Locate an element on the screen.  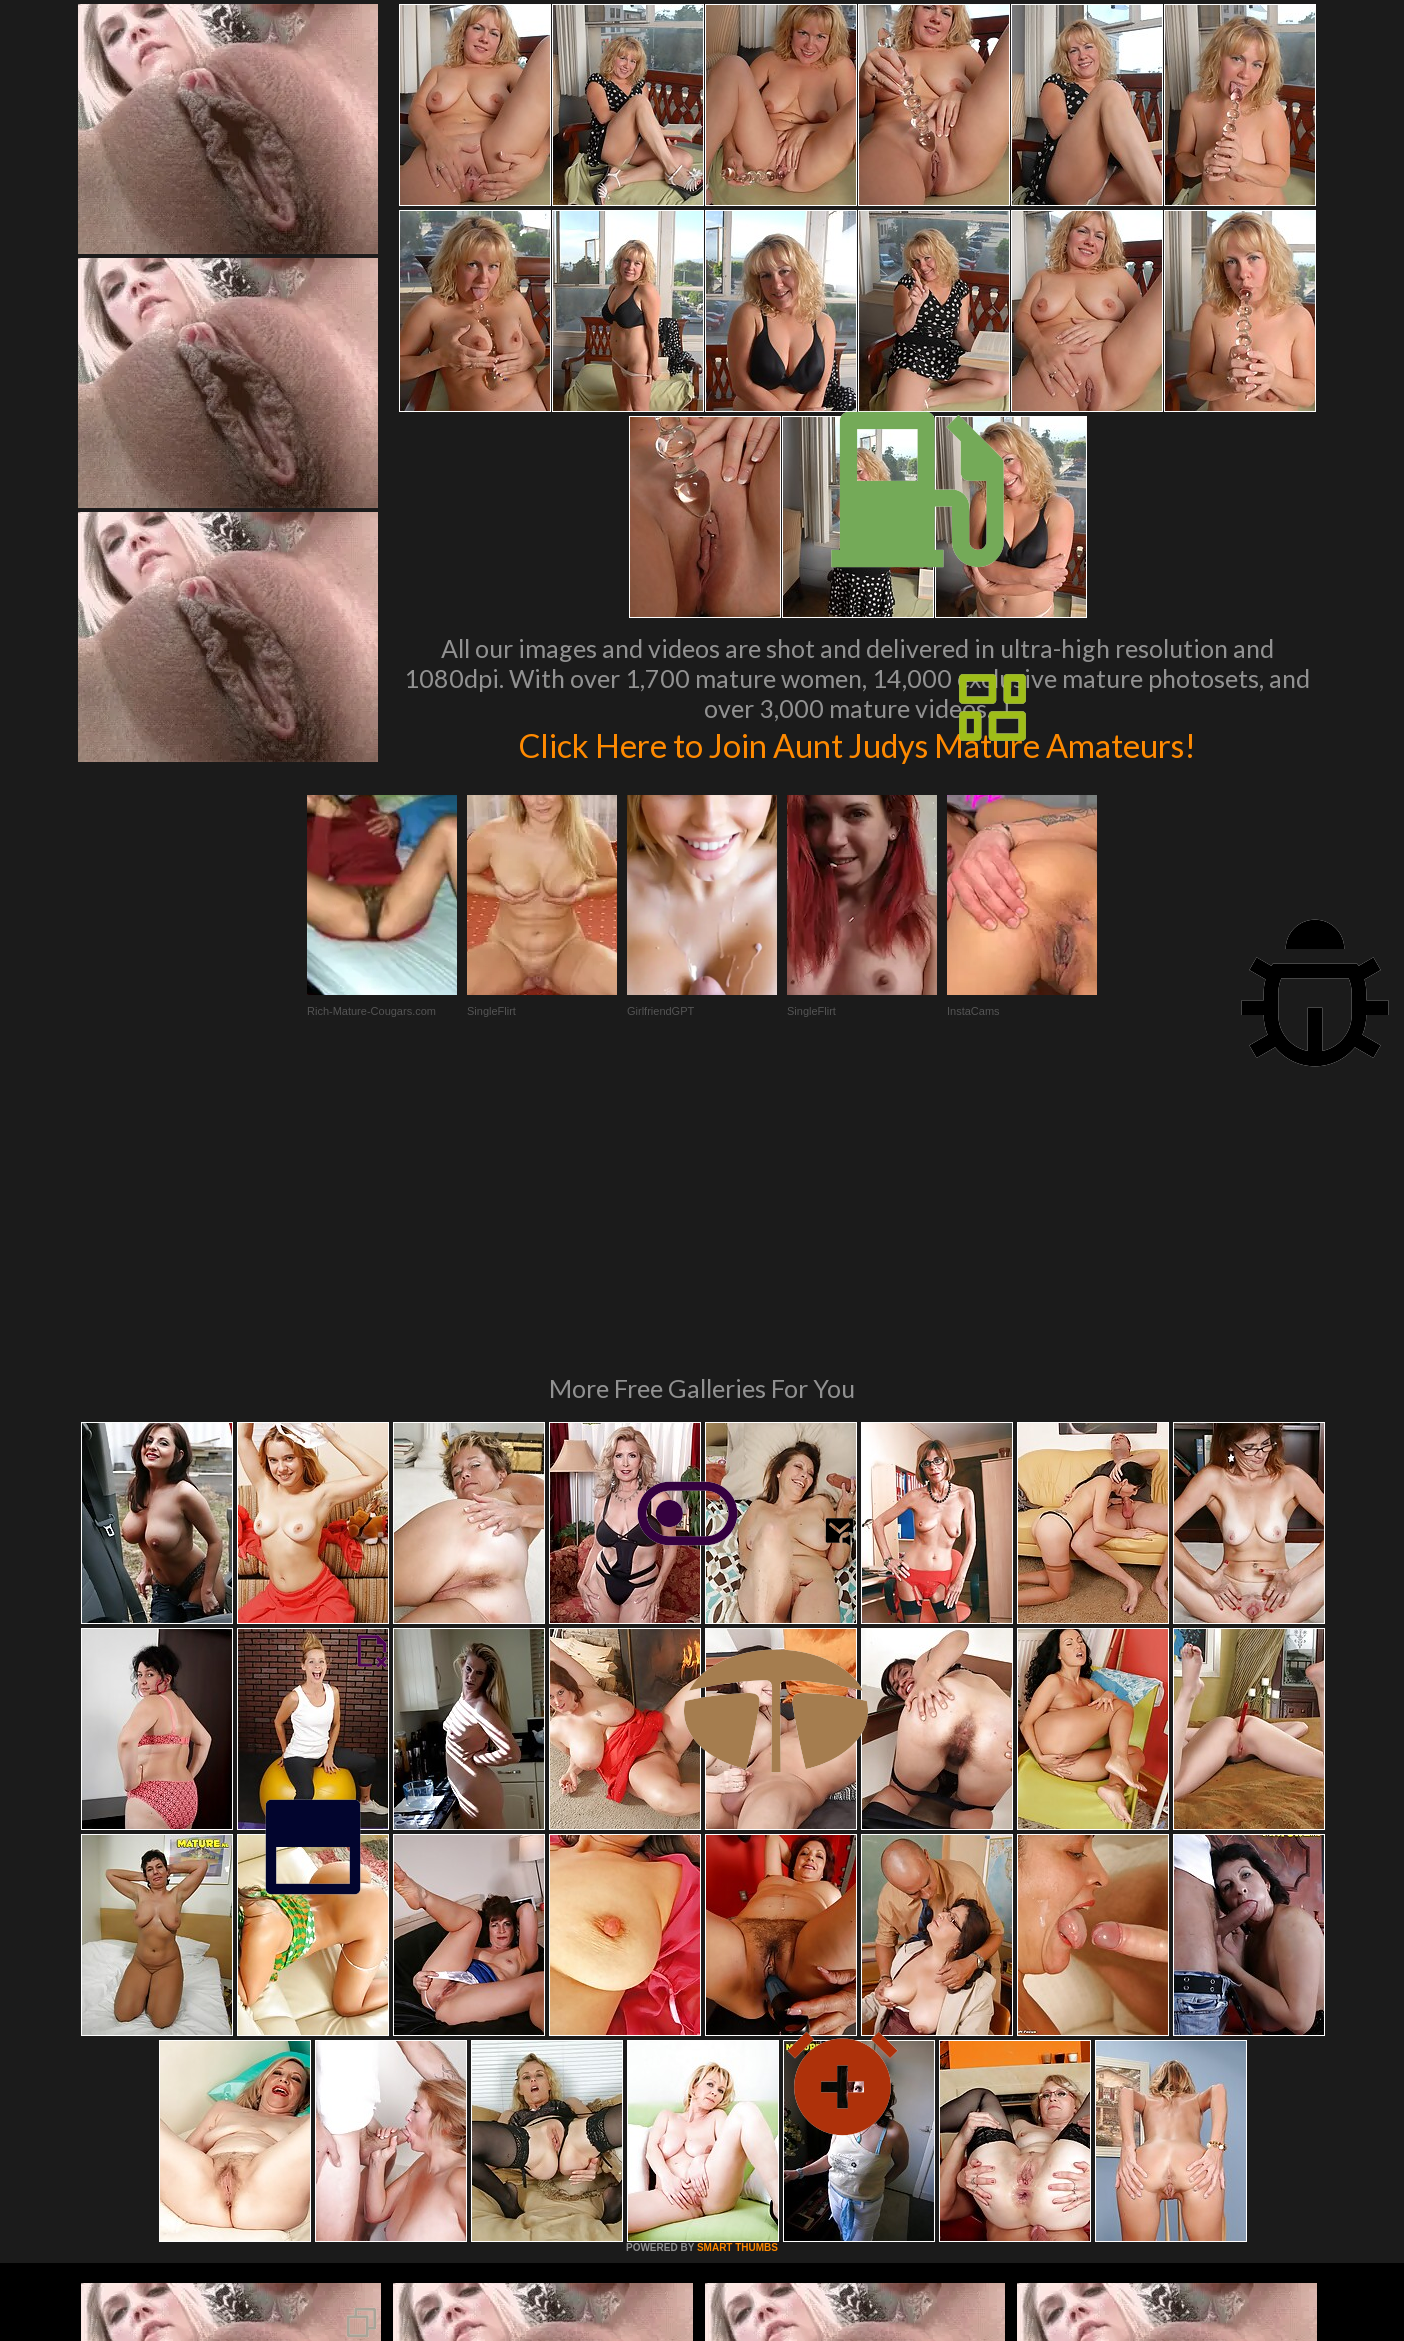
view multiple unchecked items or tasks is located at coordinates (361, 2322).